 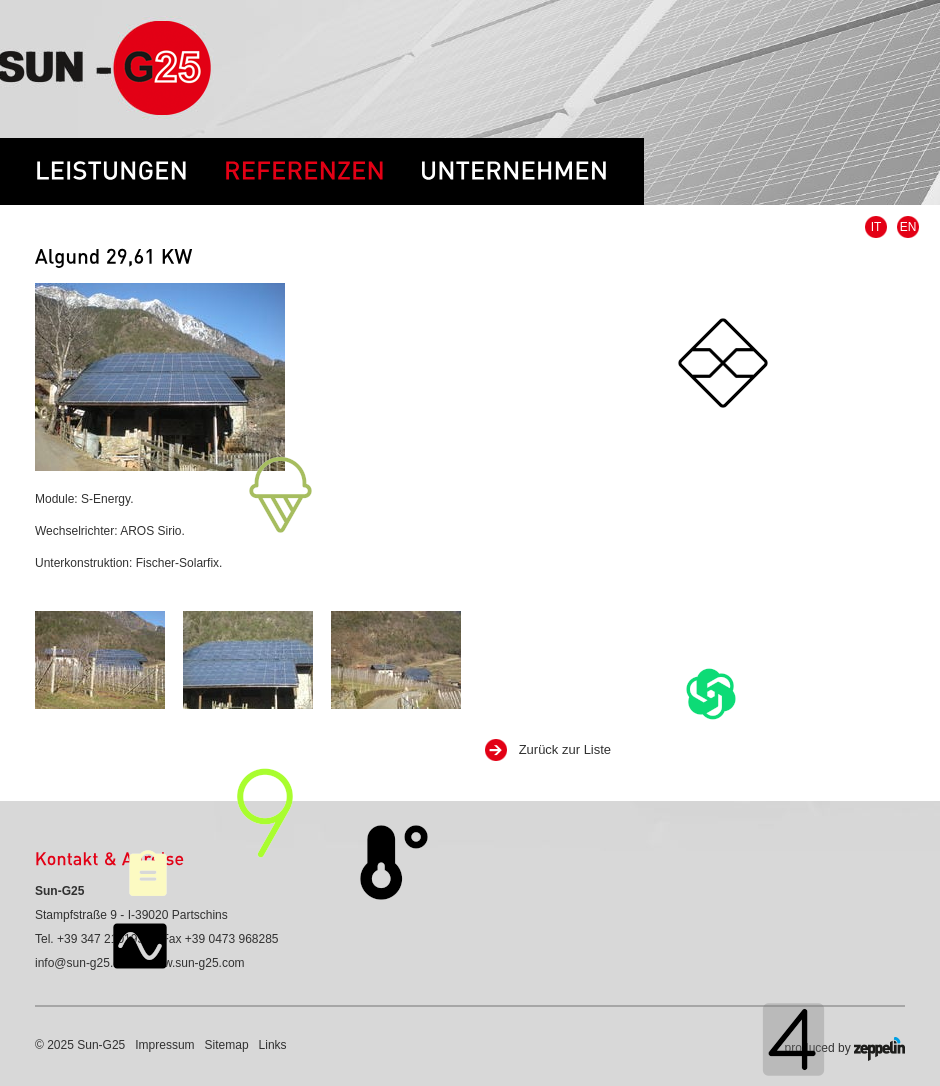 I want to click on browse desserts or frozen treats category, so click(x=280, y=493).